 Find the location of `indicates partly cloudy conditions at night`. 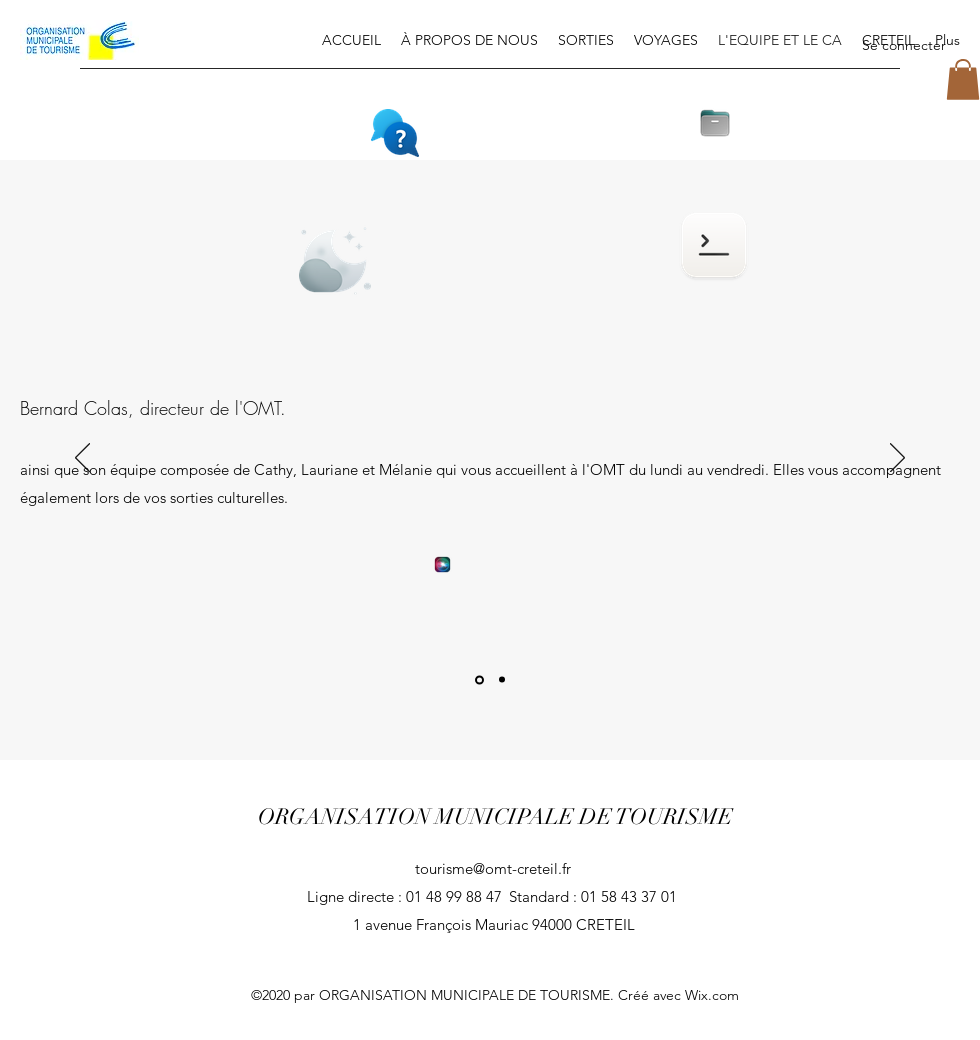

indicates partly cloudy conditions at night is located at coordinates (335, 261).